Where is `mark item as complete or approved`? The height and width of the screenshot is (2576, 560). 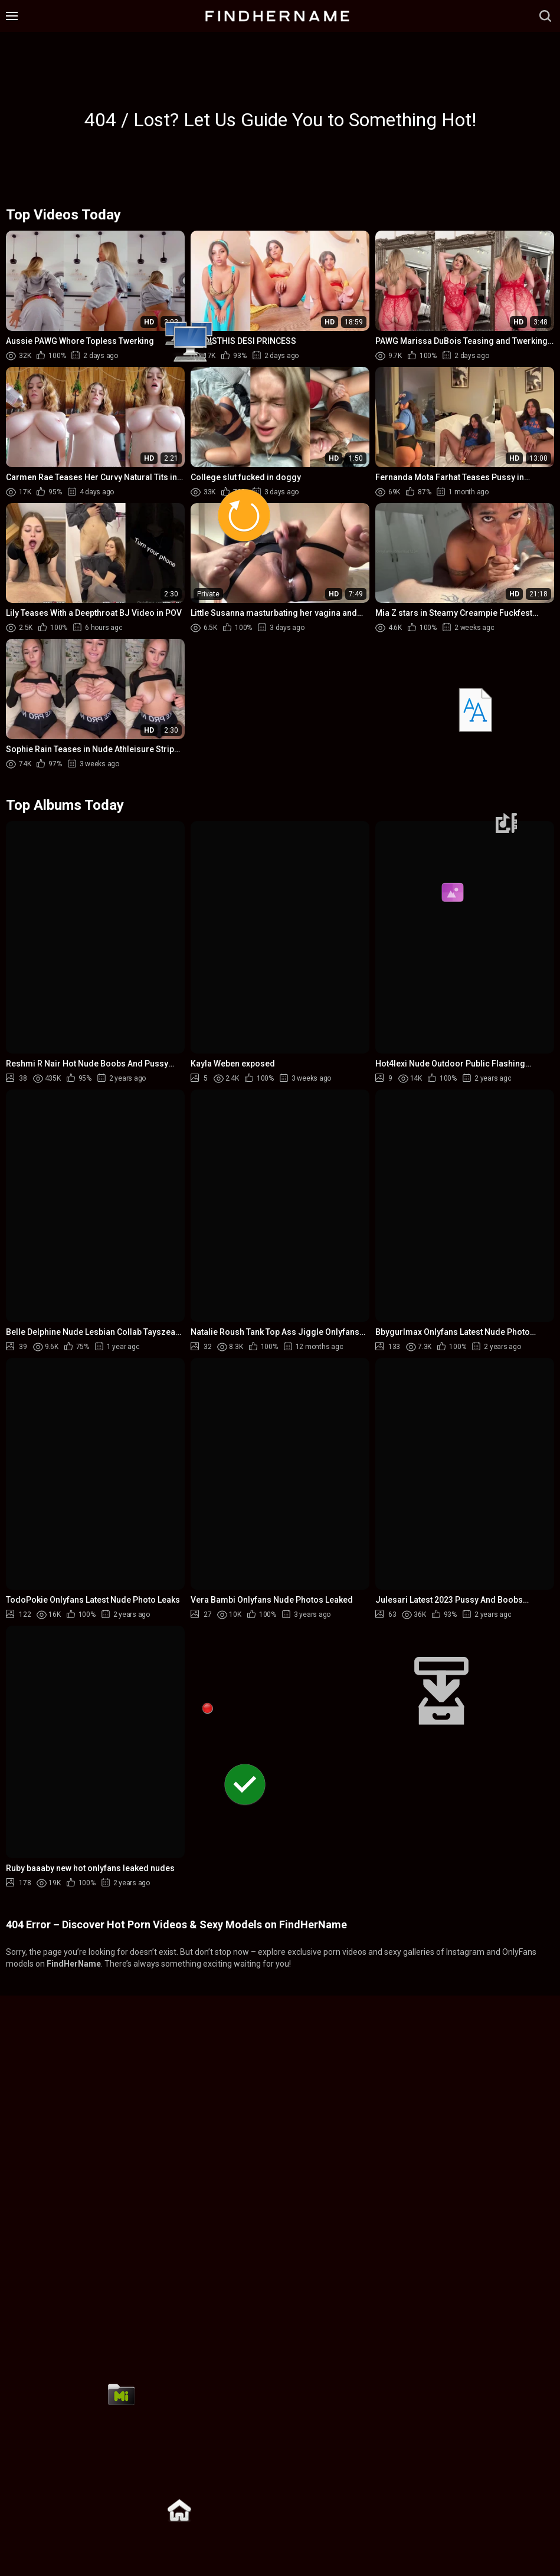
mark item as complete or approved is located at coordinates (245, 1784).